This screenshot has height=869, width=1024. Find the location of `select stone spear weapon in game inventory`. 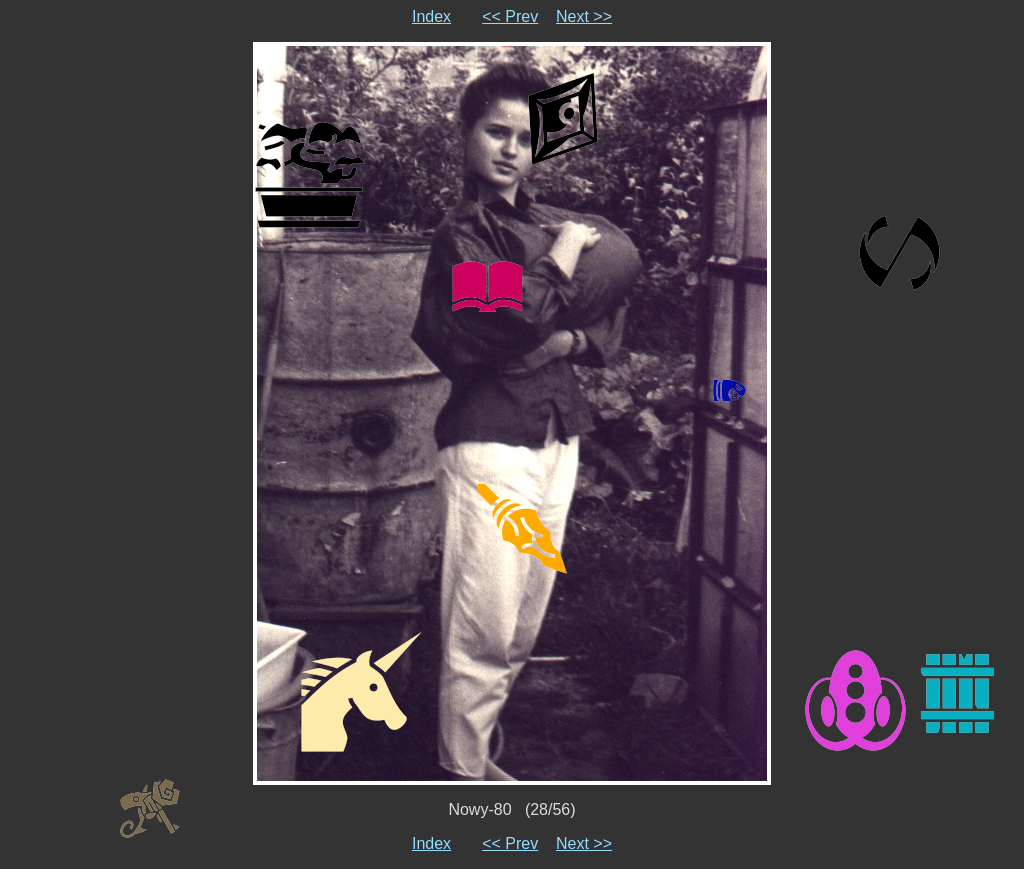

select stone spear weapon in game inventory is located at coordinates (522, 528).